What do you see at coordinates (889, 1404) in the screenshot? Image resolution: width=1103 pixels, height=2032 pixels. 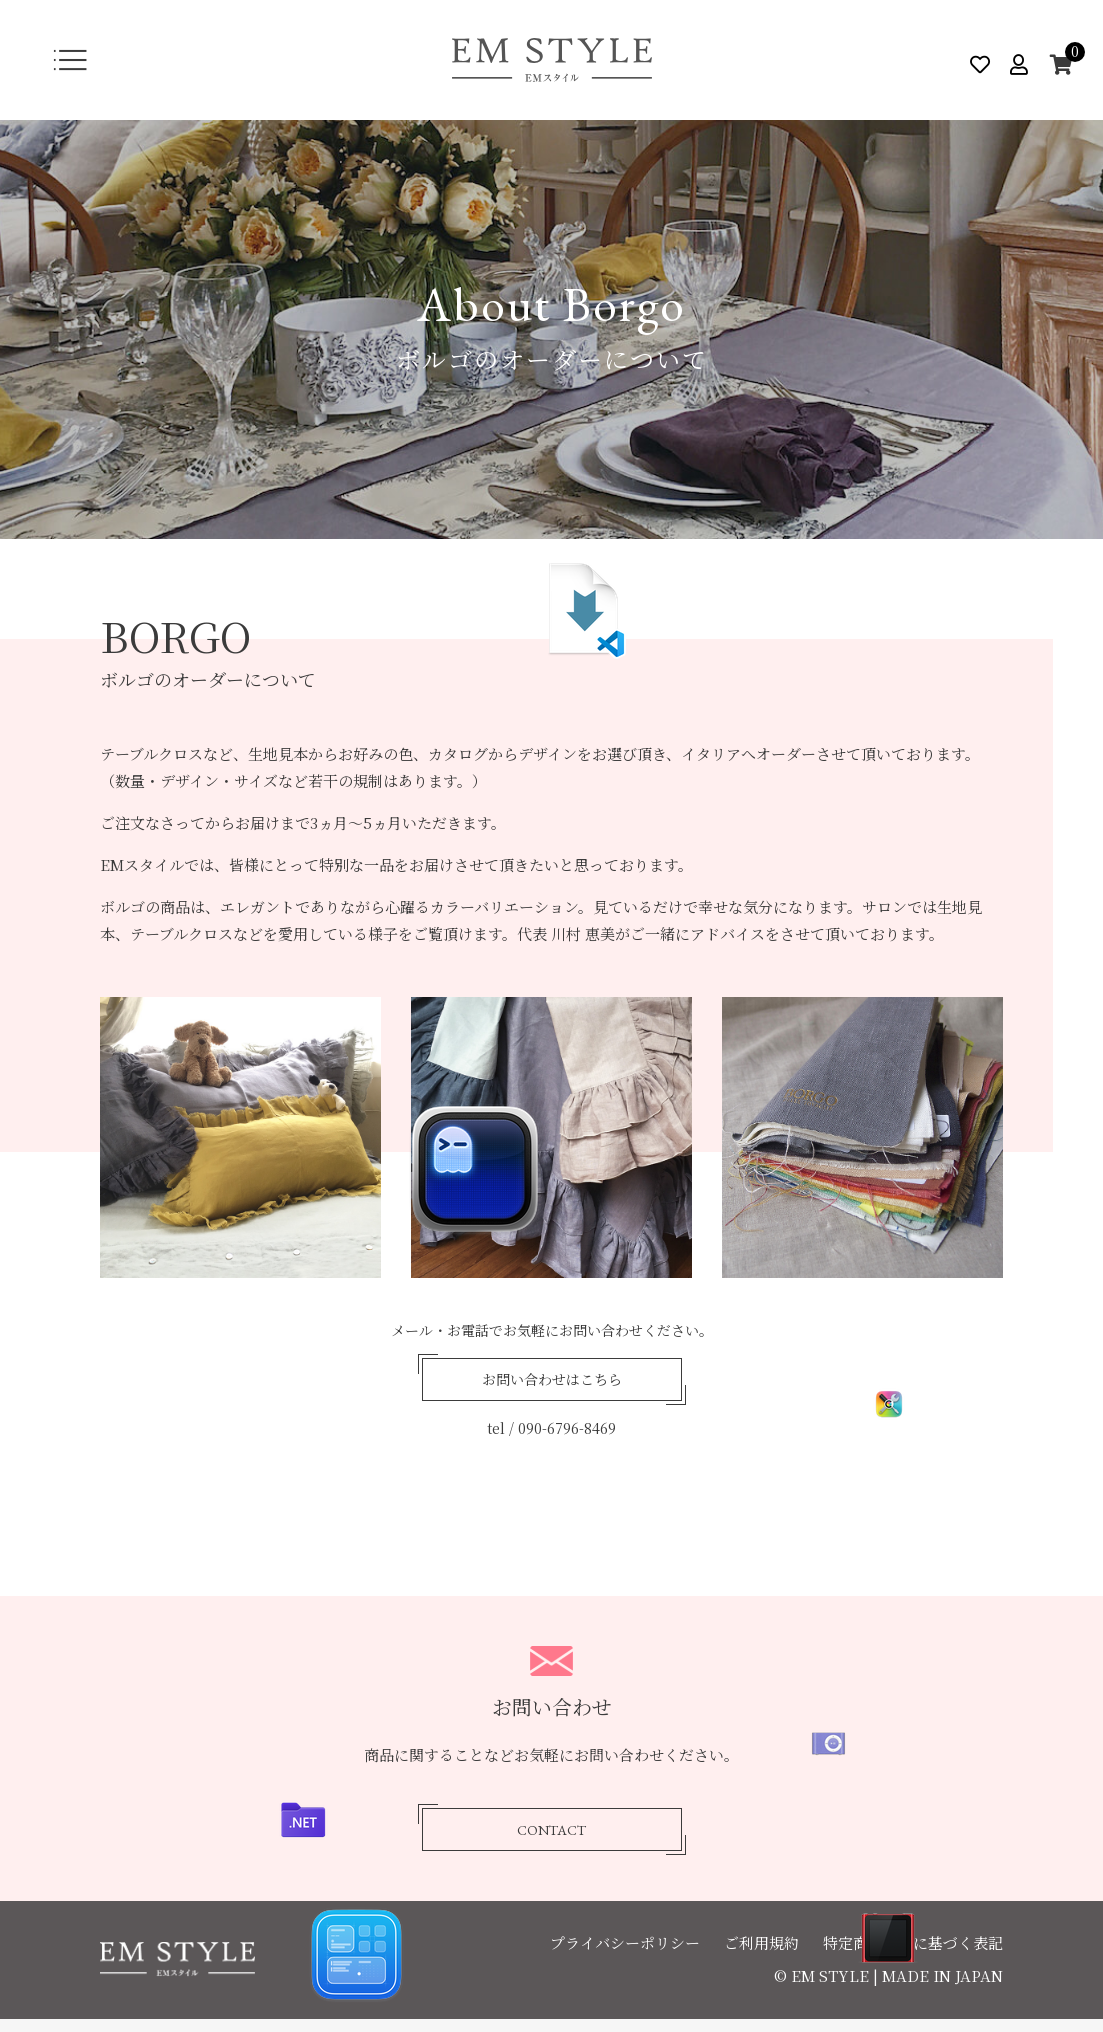 I see `open ColorSync Utility to manage color profiles` at bounding box center [889, 1404].